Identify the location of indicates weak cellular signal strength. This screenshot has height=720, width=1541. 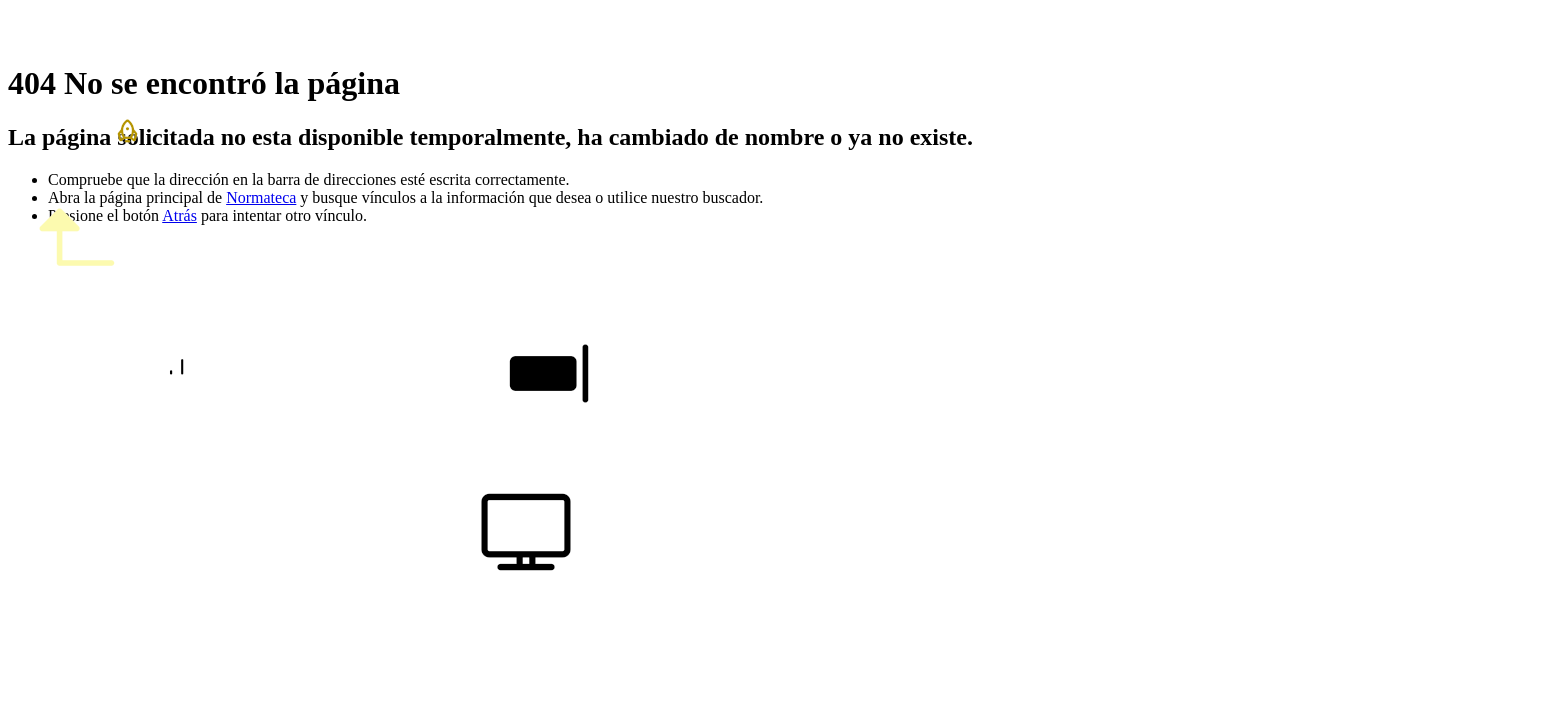
(195, 353).